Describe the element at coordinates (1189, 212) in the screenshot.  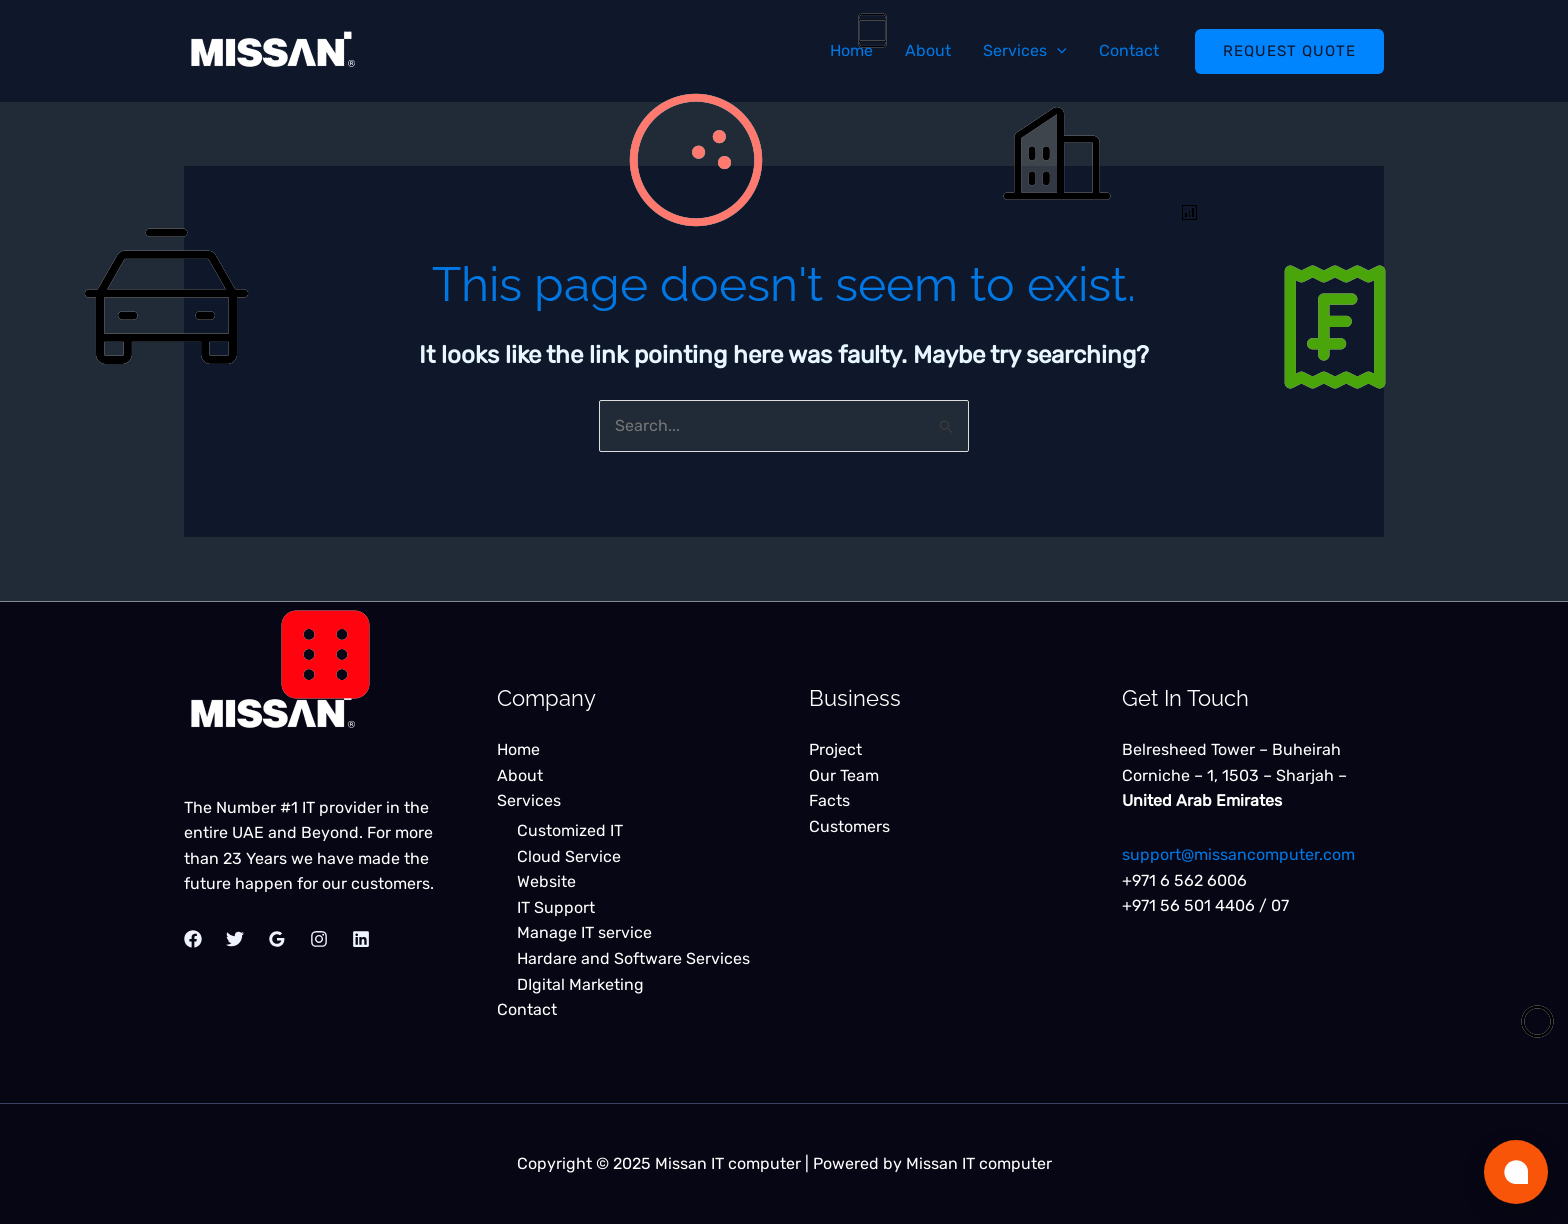
I see `view analytics and statistics` at that location.